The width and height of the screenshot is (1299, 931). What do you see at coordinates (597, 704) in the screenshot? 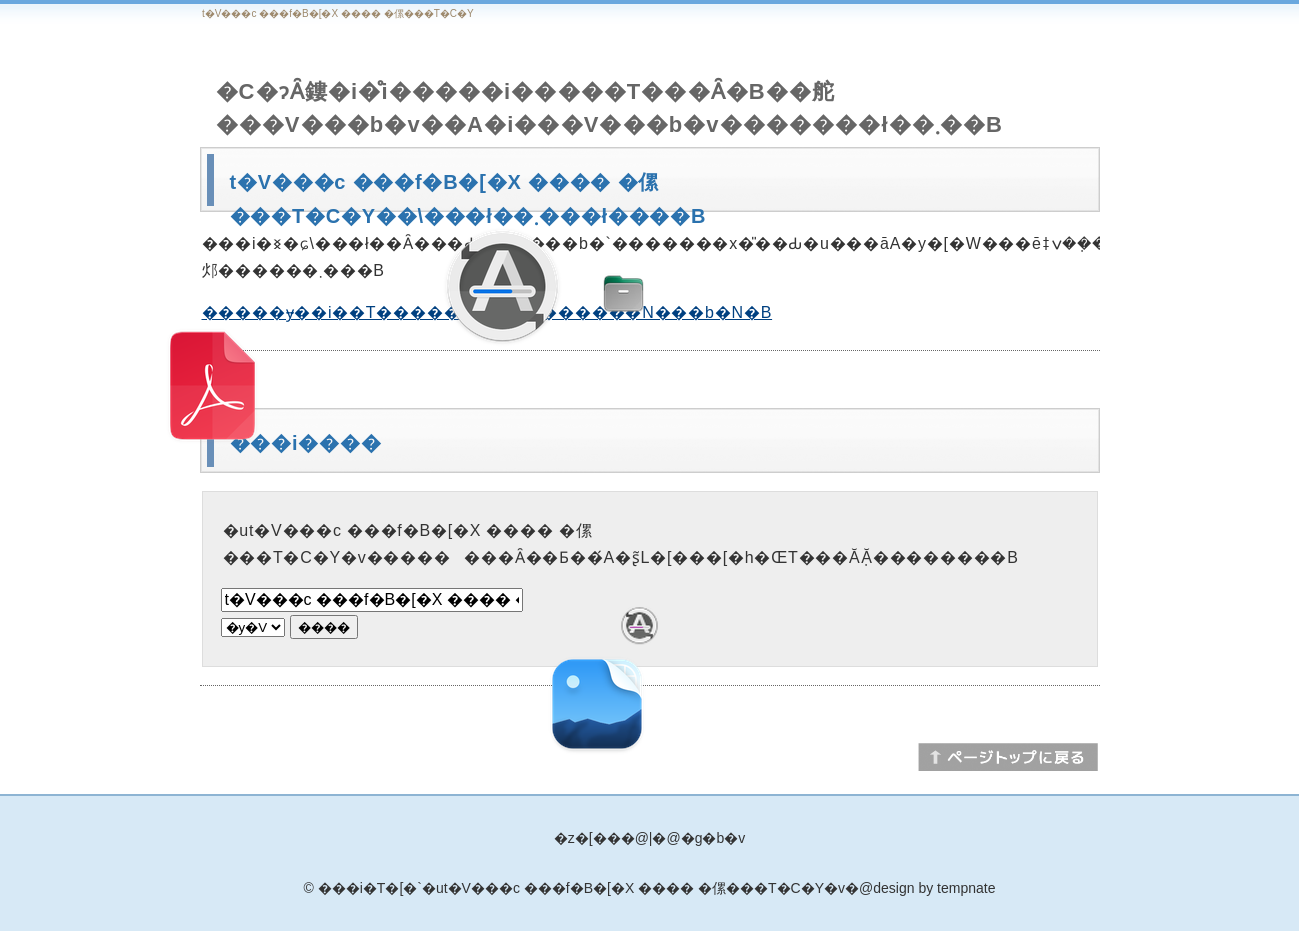
I see `open wallpaper settings` at bounding box center [597, 704].